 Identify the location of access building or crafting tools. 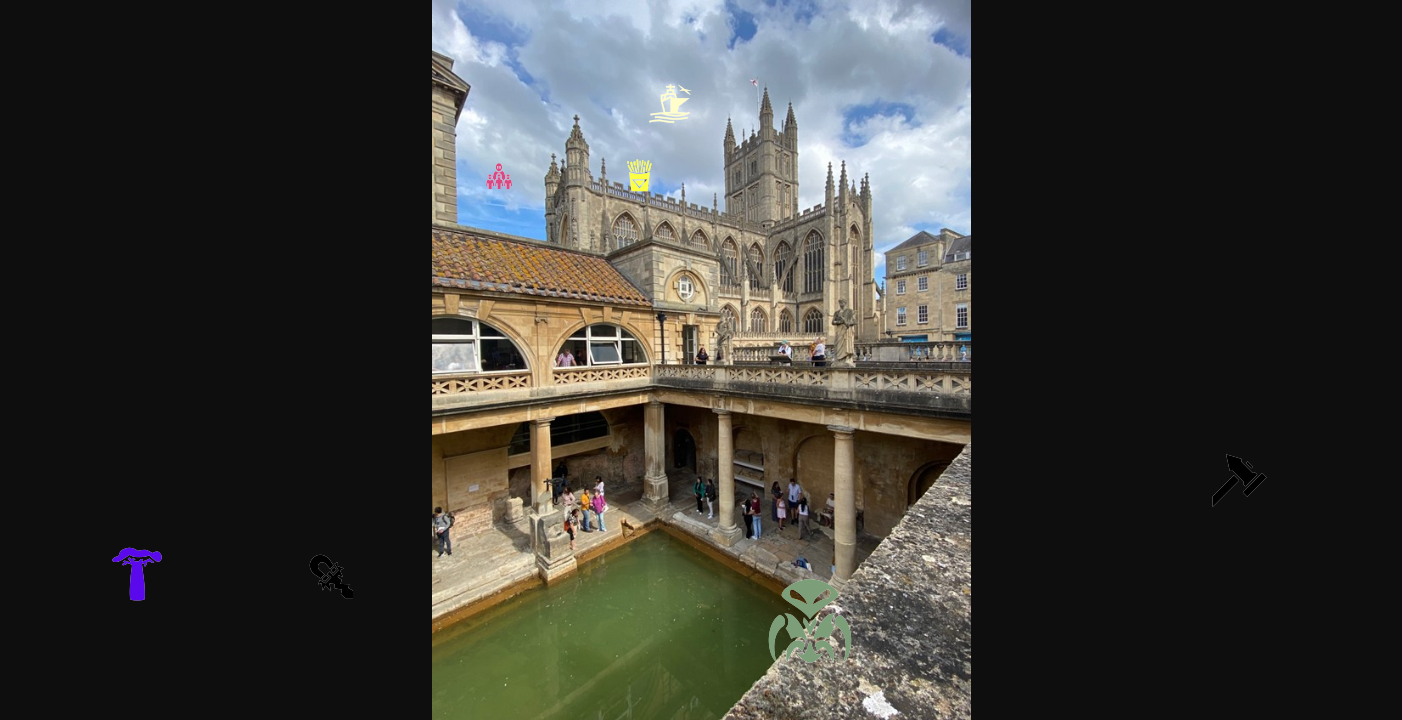
(1241, 482).